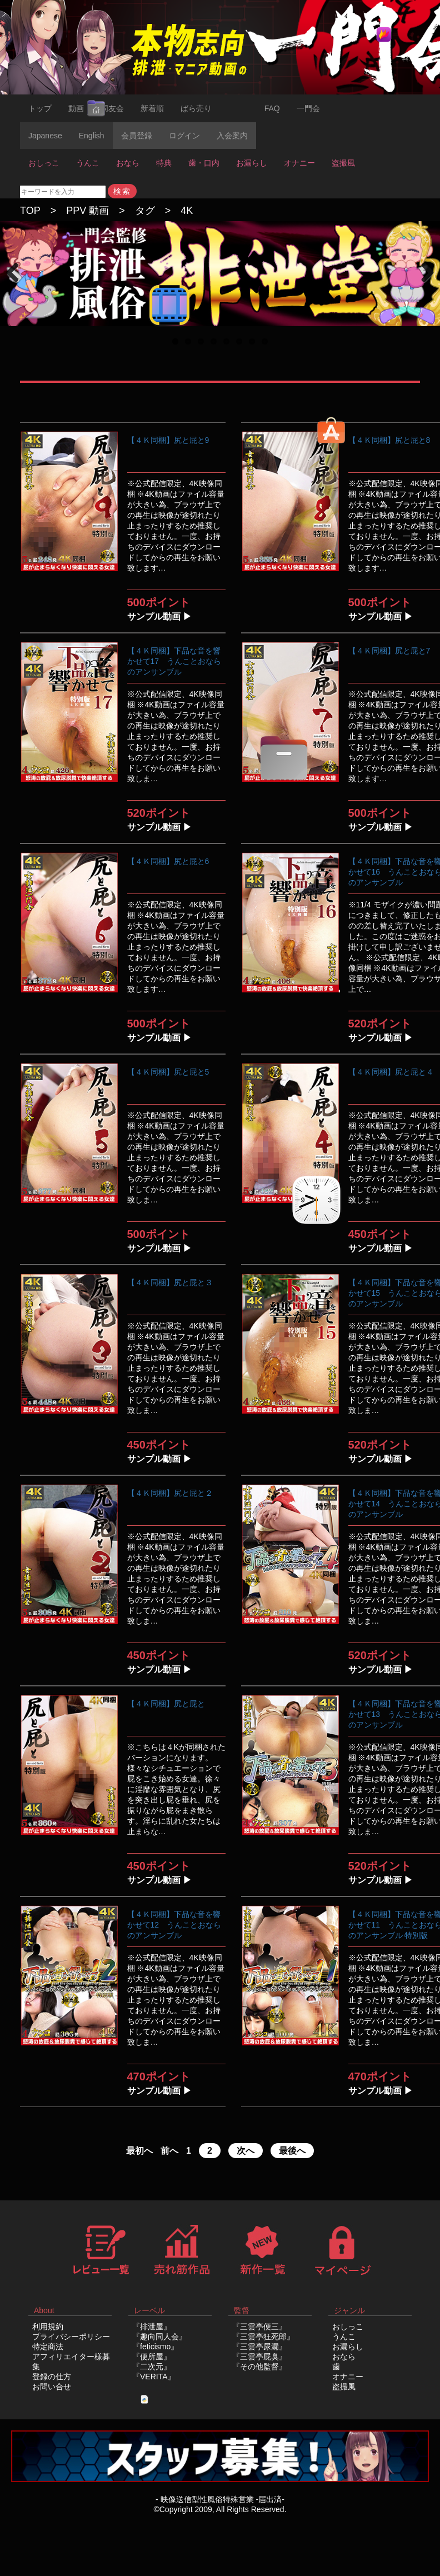 The height and width of the screenshot is (2576, 440). Describe the element at coordinates (96, 108) in the screenshot. I see `access your home folder` at that location.